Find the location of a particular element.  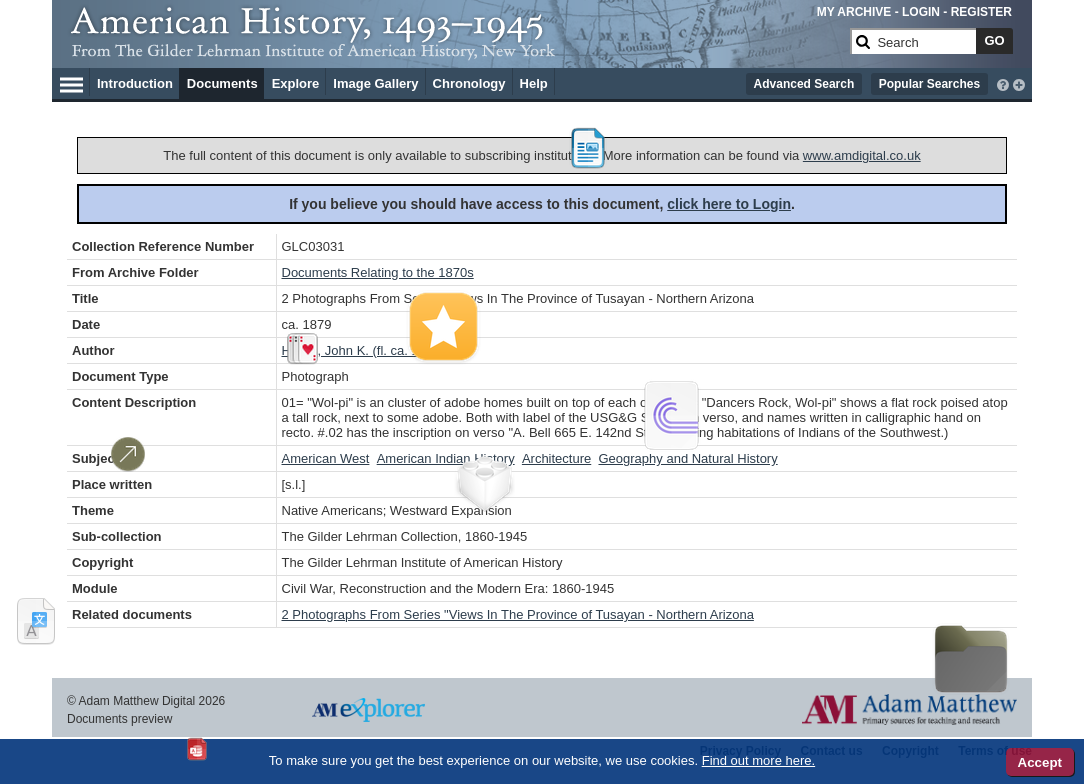

a gettext translation file for software localization is located at coordinates (36, 621).